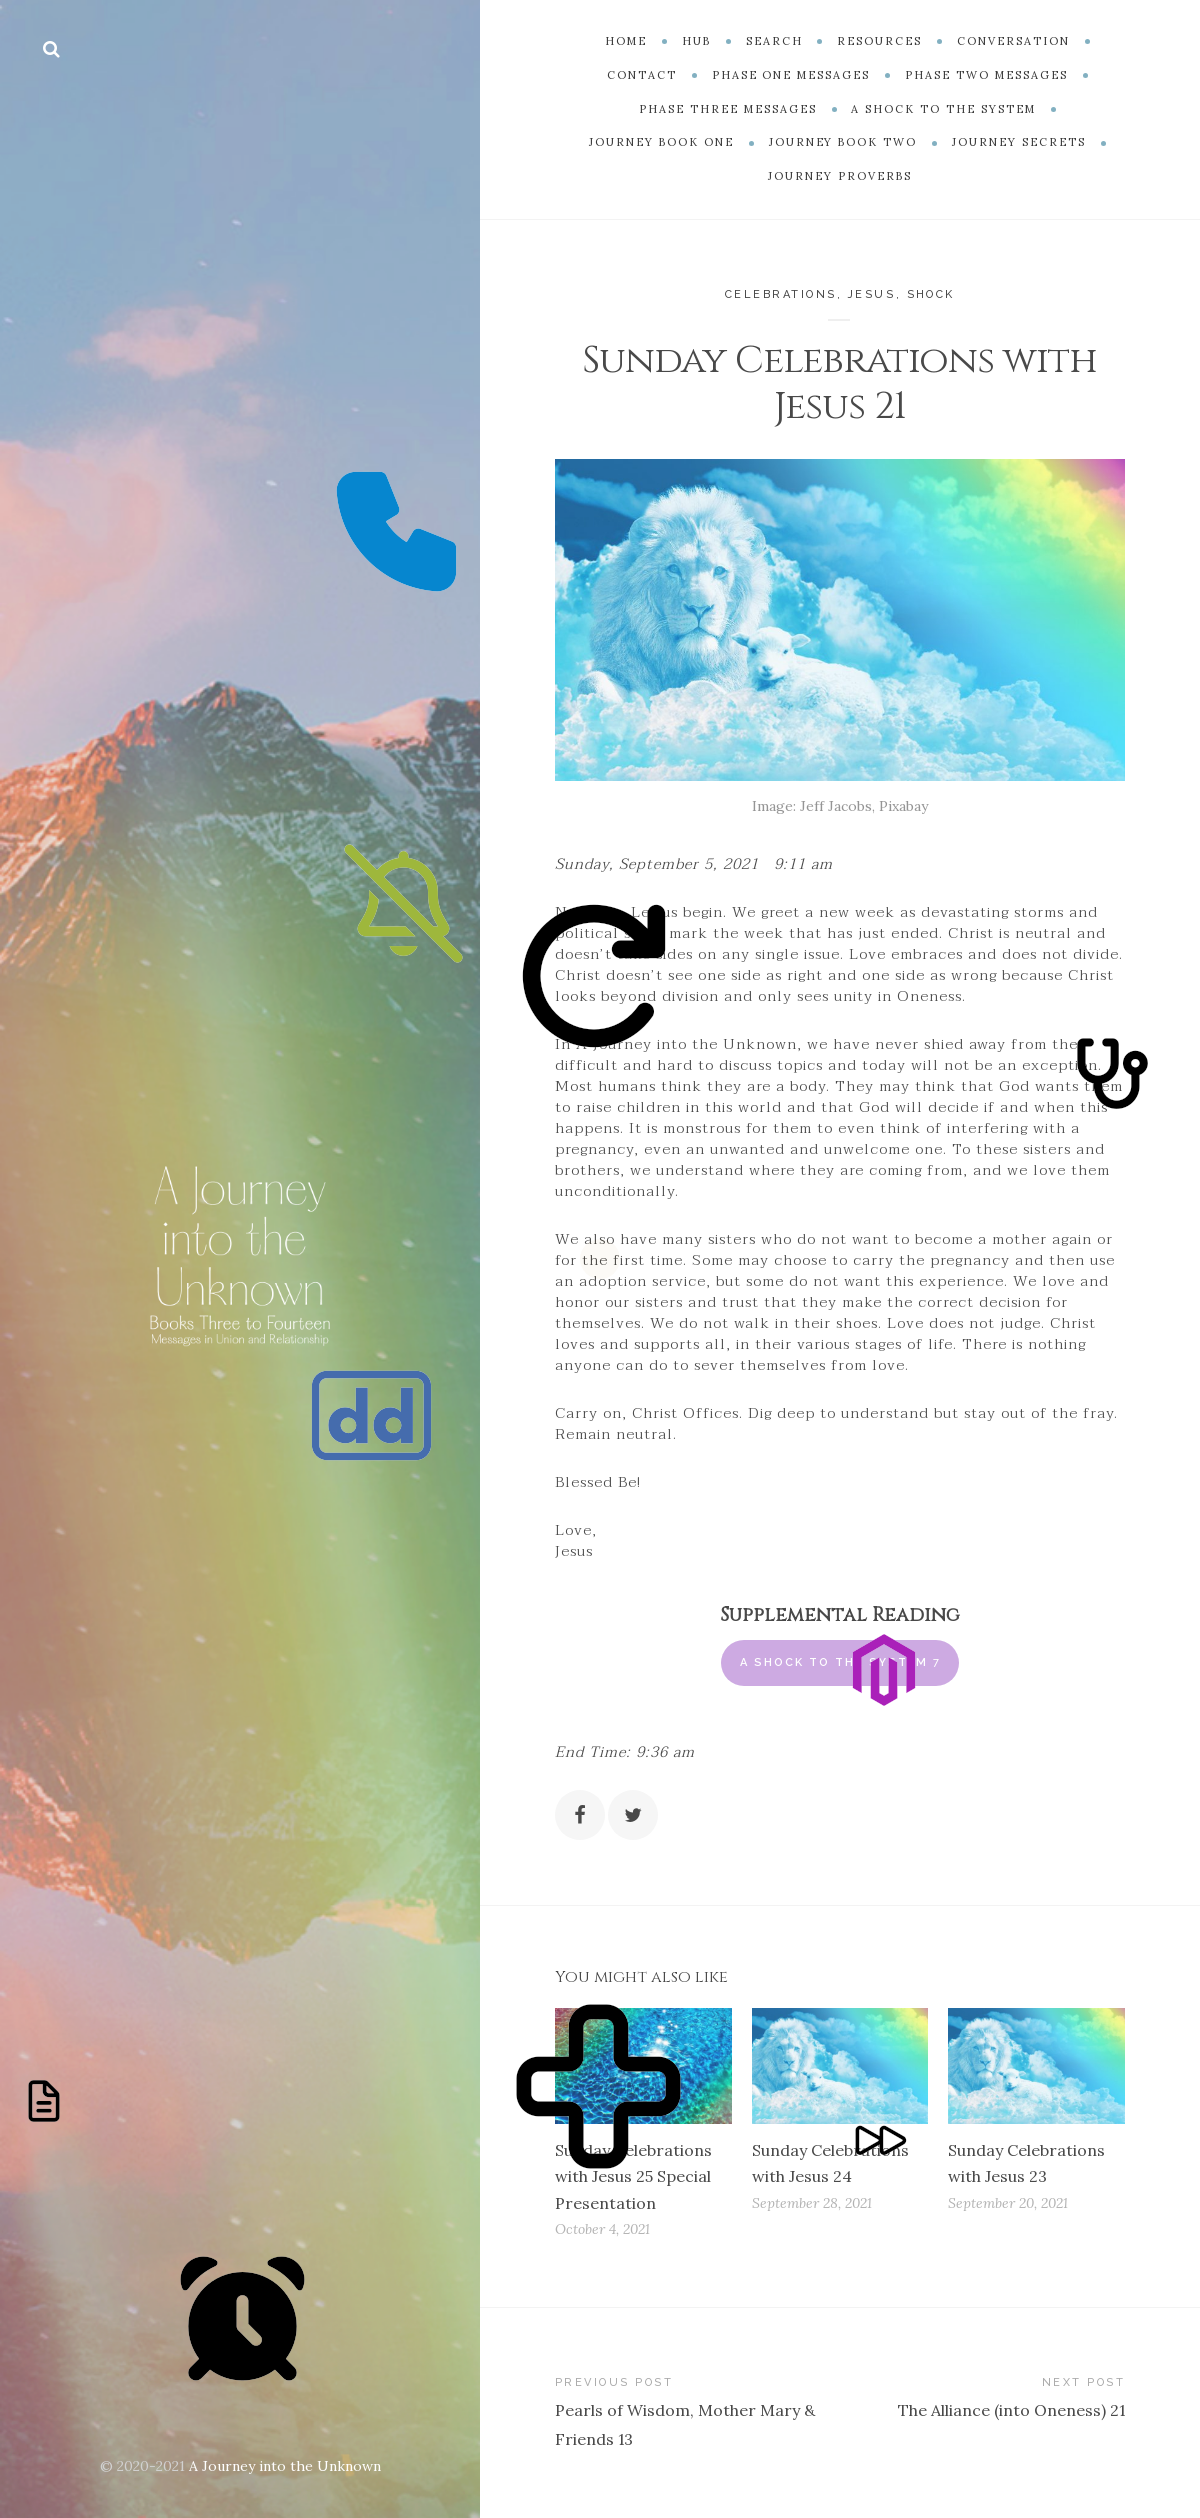 This screenshot has height=2518, width=1200. I want to click on set an alarm or timer, so click(242, 2318).